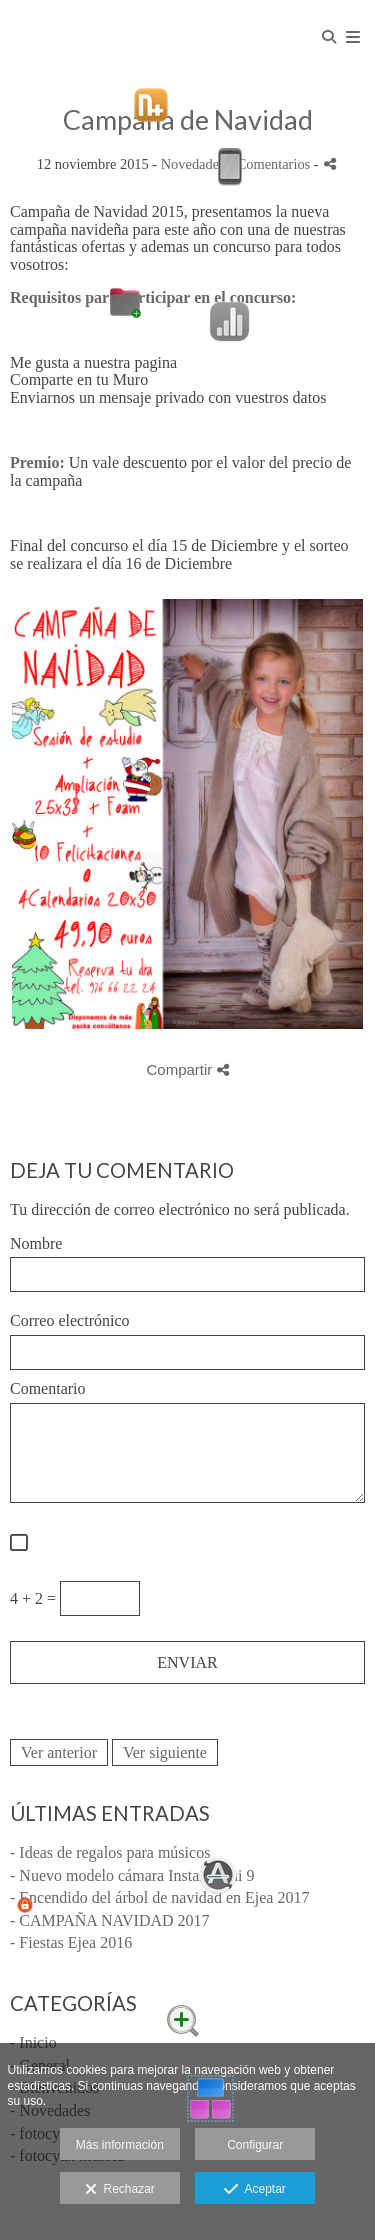  Describe the element at coordinates (125, 302) in the screenshot. I see `create a new folder` at that location.